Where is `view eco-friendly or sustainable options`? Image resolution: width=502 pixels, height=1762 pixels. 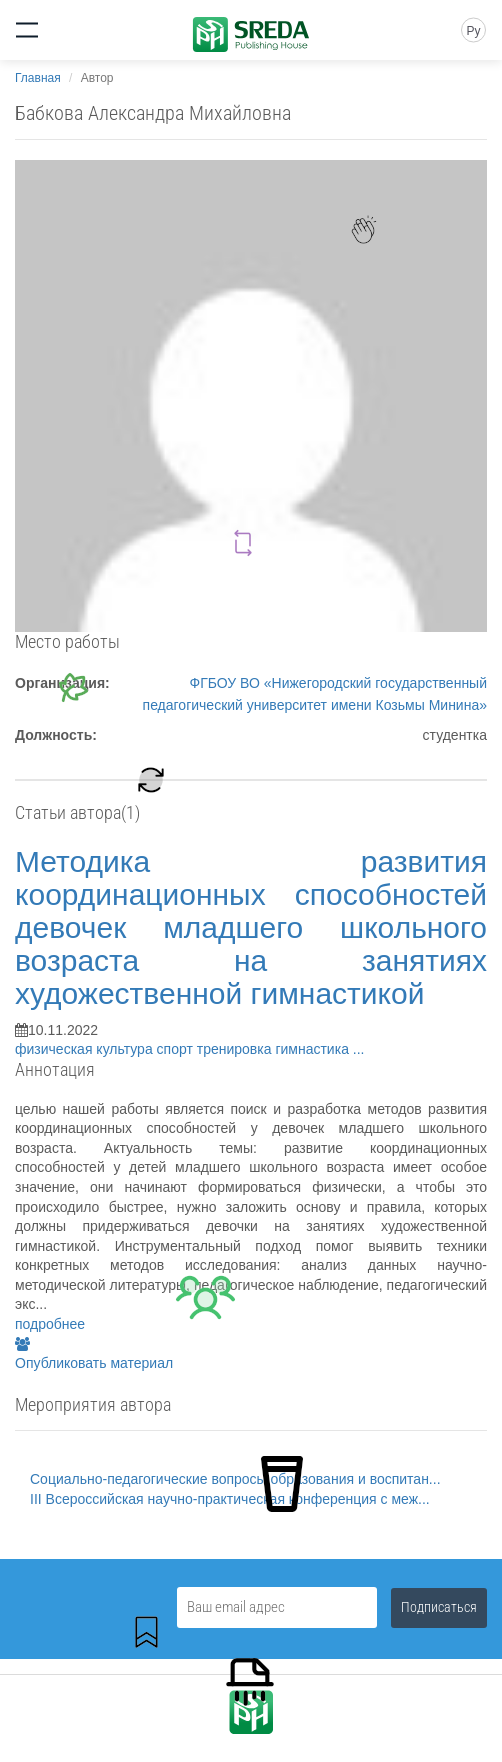
view eco-friendly or sustainable options is located at coordinates (73, 687).